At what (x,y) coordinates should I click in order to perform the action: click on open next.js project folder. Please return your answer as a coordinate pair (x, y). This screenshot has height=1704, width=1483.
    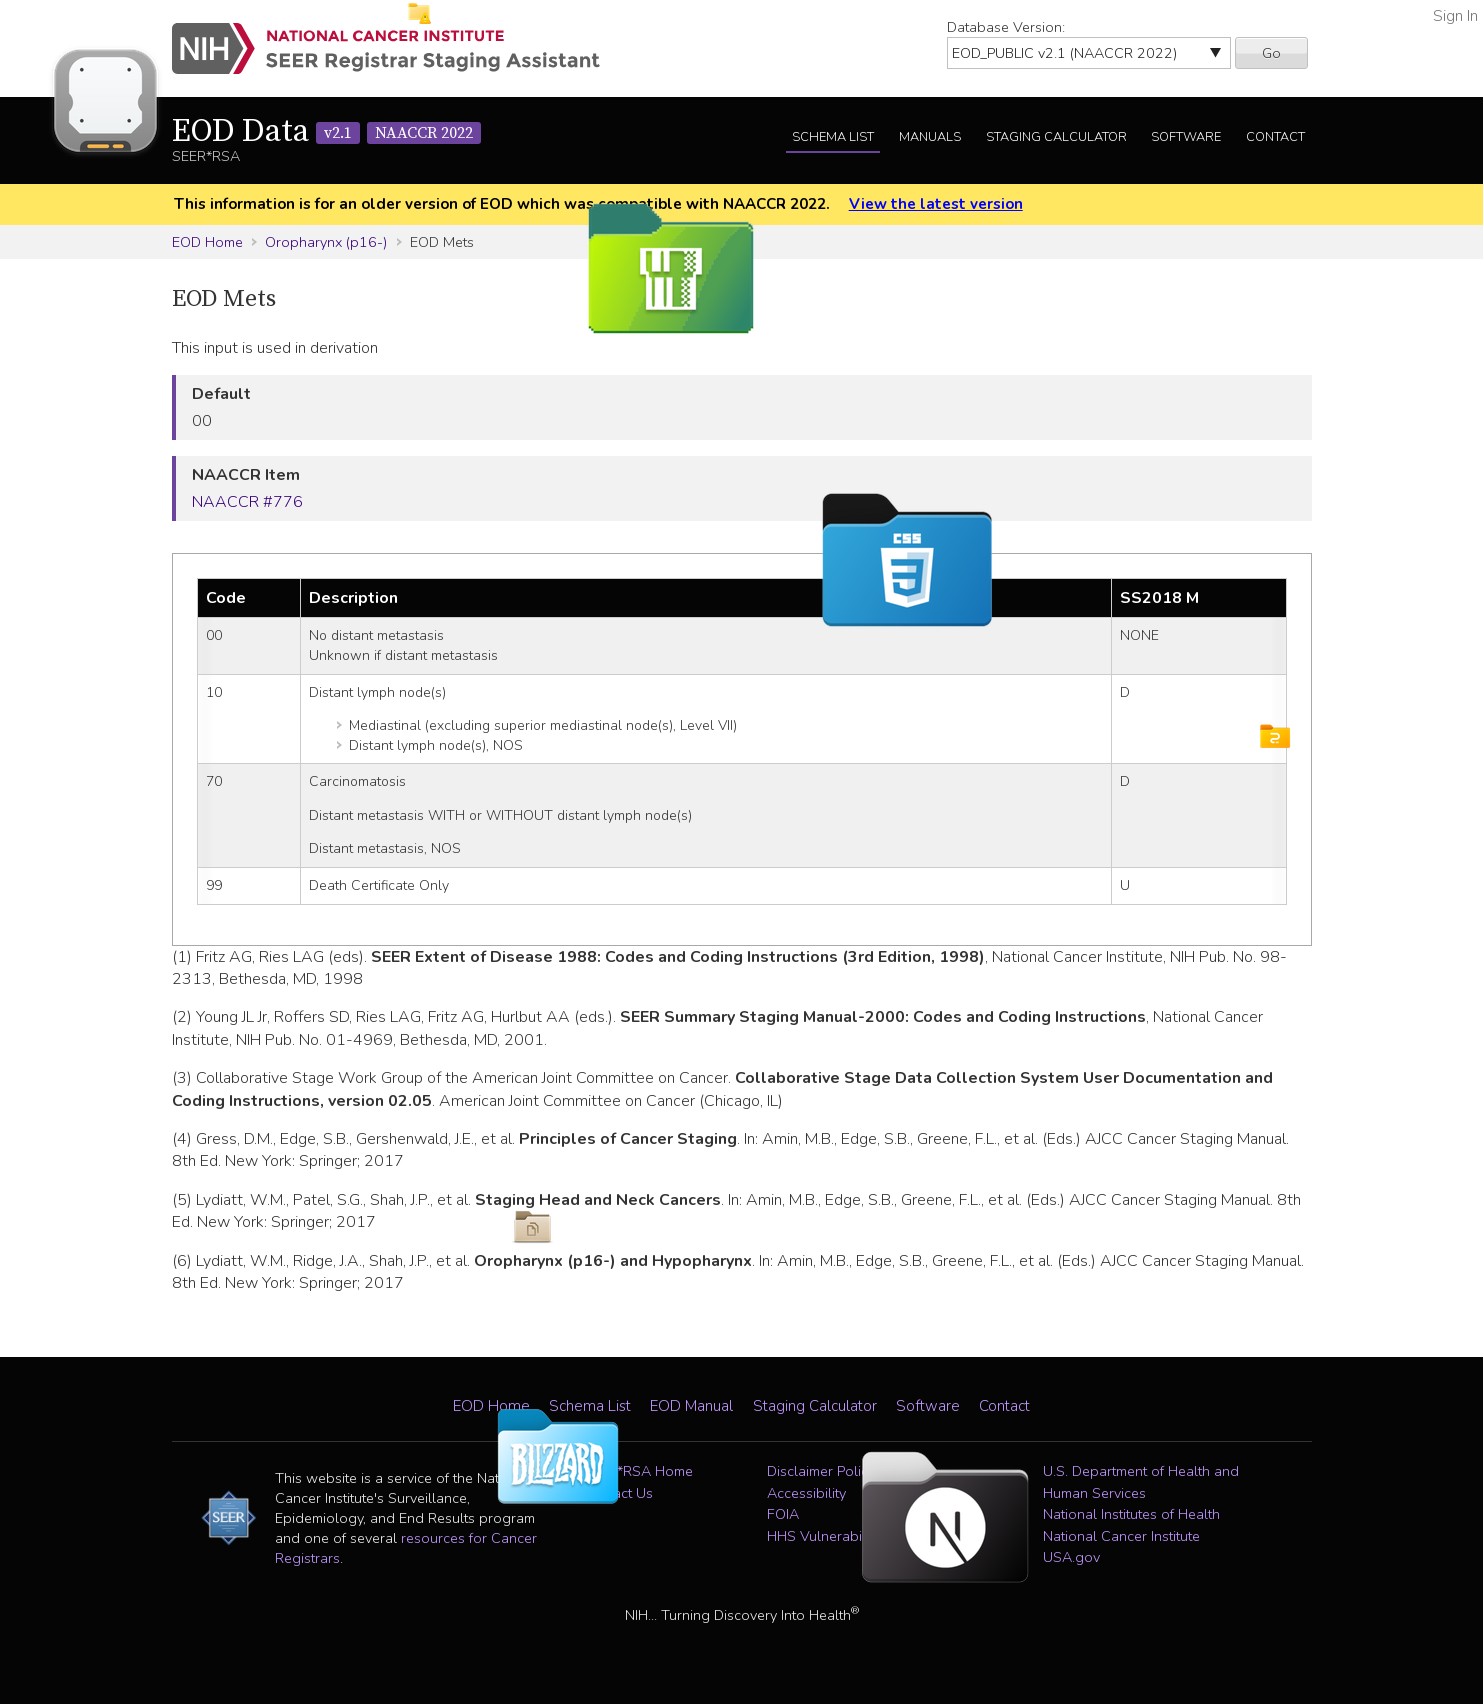
    Looking at the image, I should click on (944, 1521).